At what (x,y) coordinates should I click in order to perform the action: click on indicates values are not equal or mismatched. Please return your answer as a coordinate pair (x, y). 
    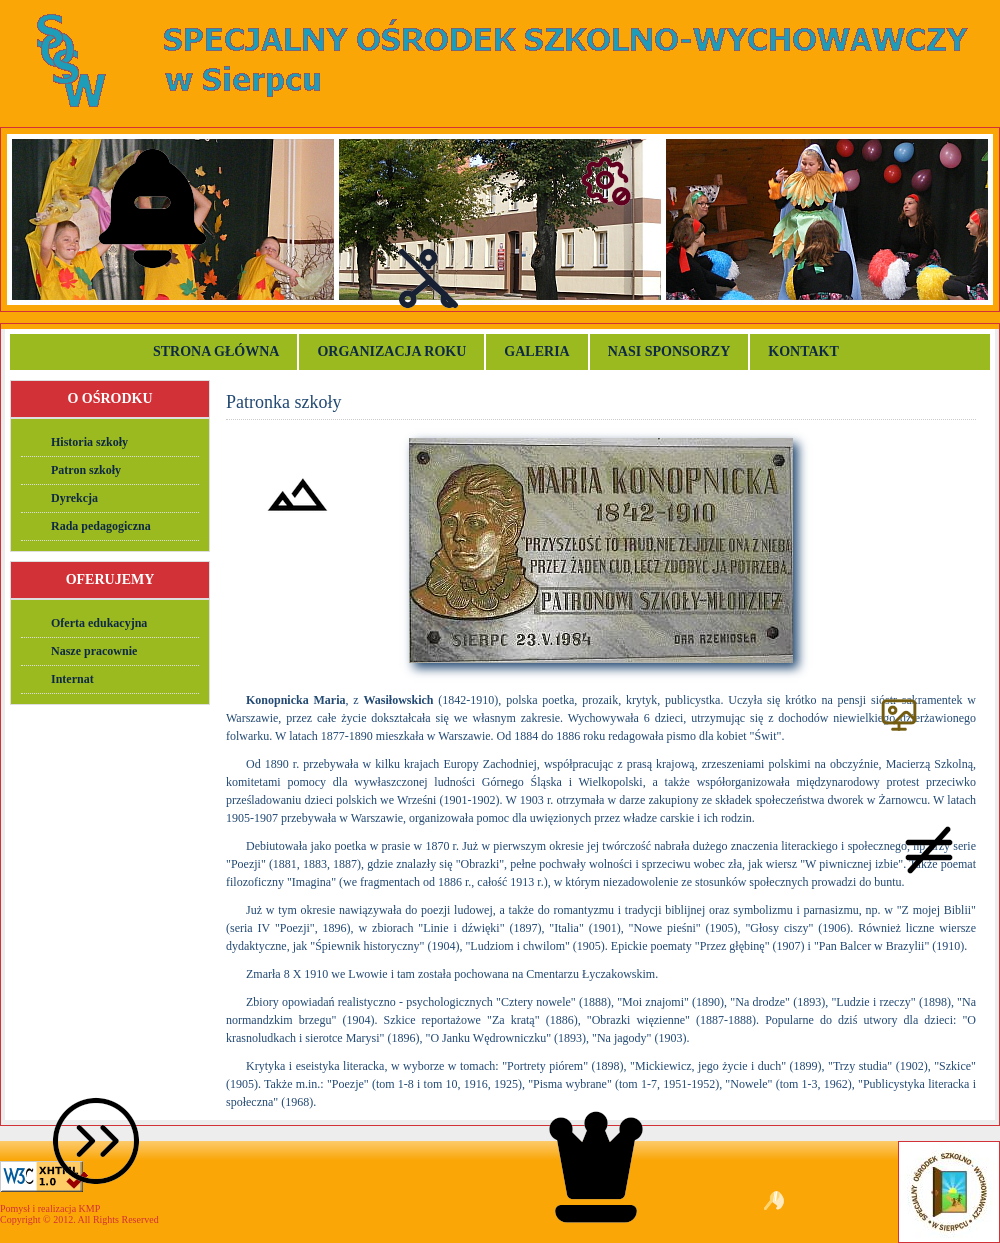
    Looking at the image, I should click on (929, 850).